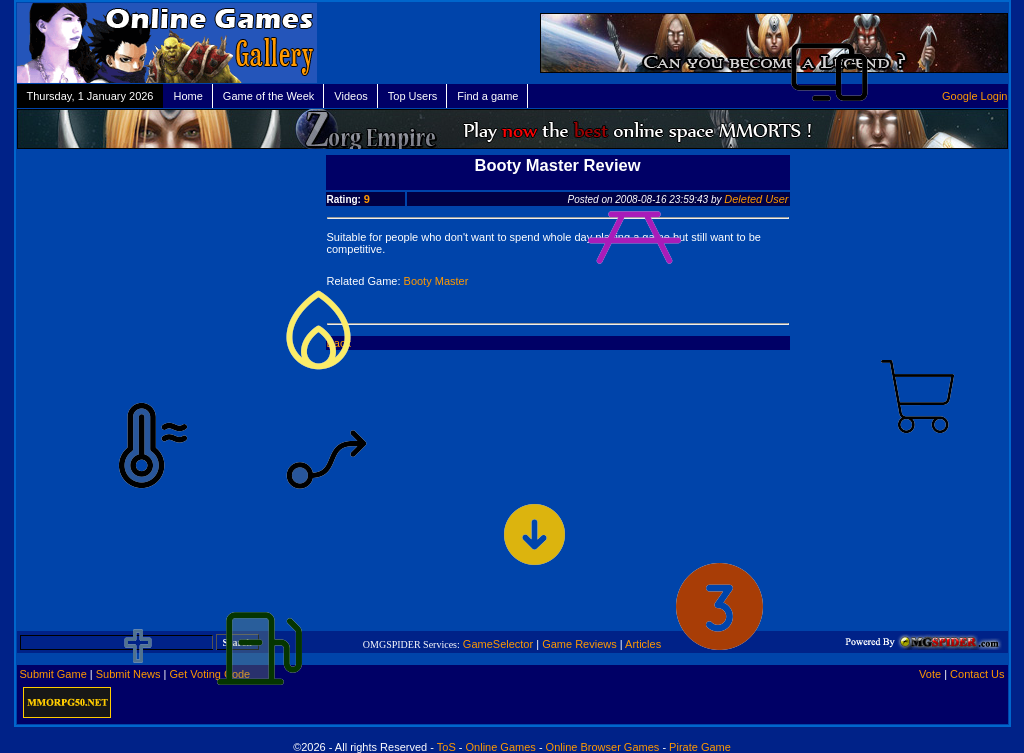 This screenshot has height=753, width=1024. Describe the element at coordinates (719, 606) in the screenshot. I see `indicates step three in a multi-step process` at that location.